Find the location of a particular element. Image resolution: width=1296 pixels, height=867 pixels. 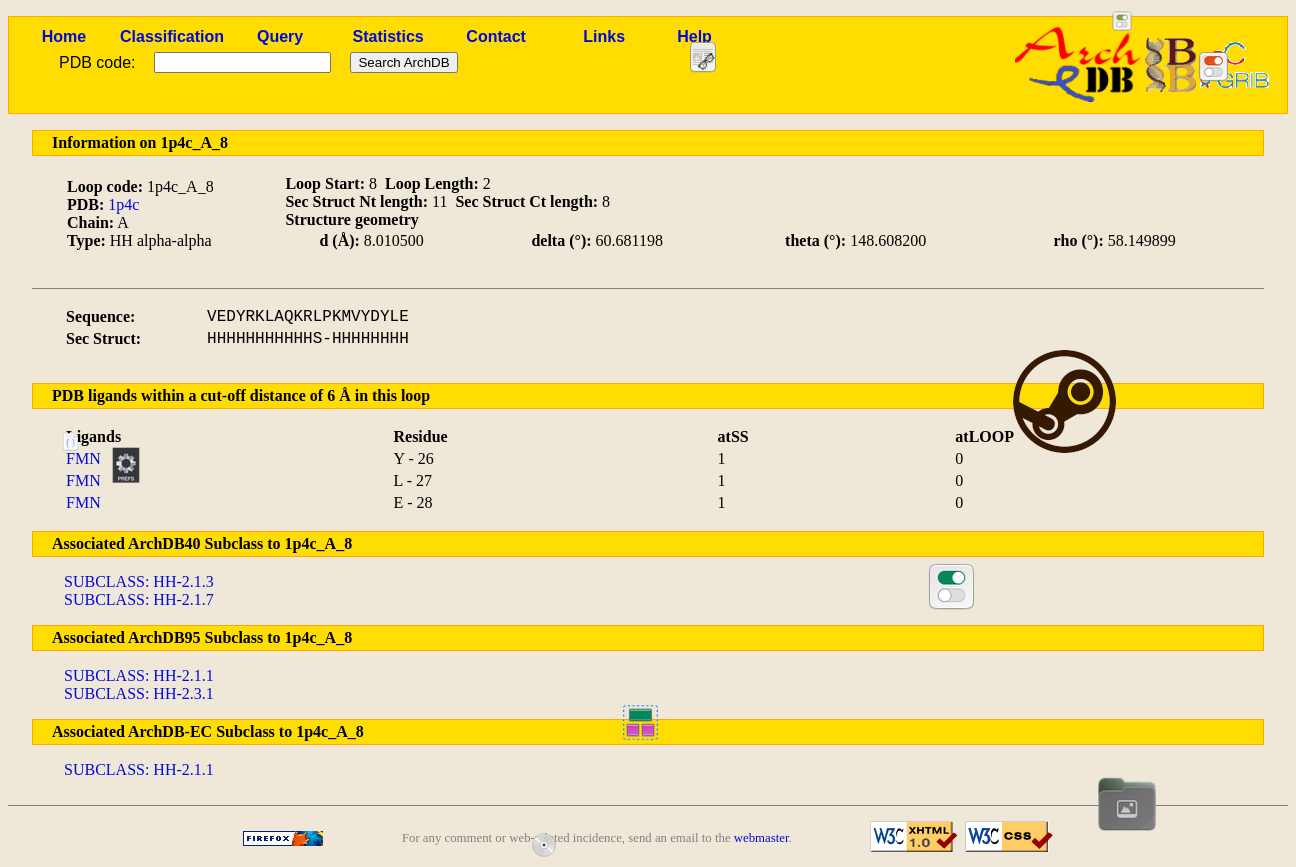

indicates a CD-ROM drive or optical disc device is located at coordinates (544, 845).